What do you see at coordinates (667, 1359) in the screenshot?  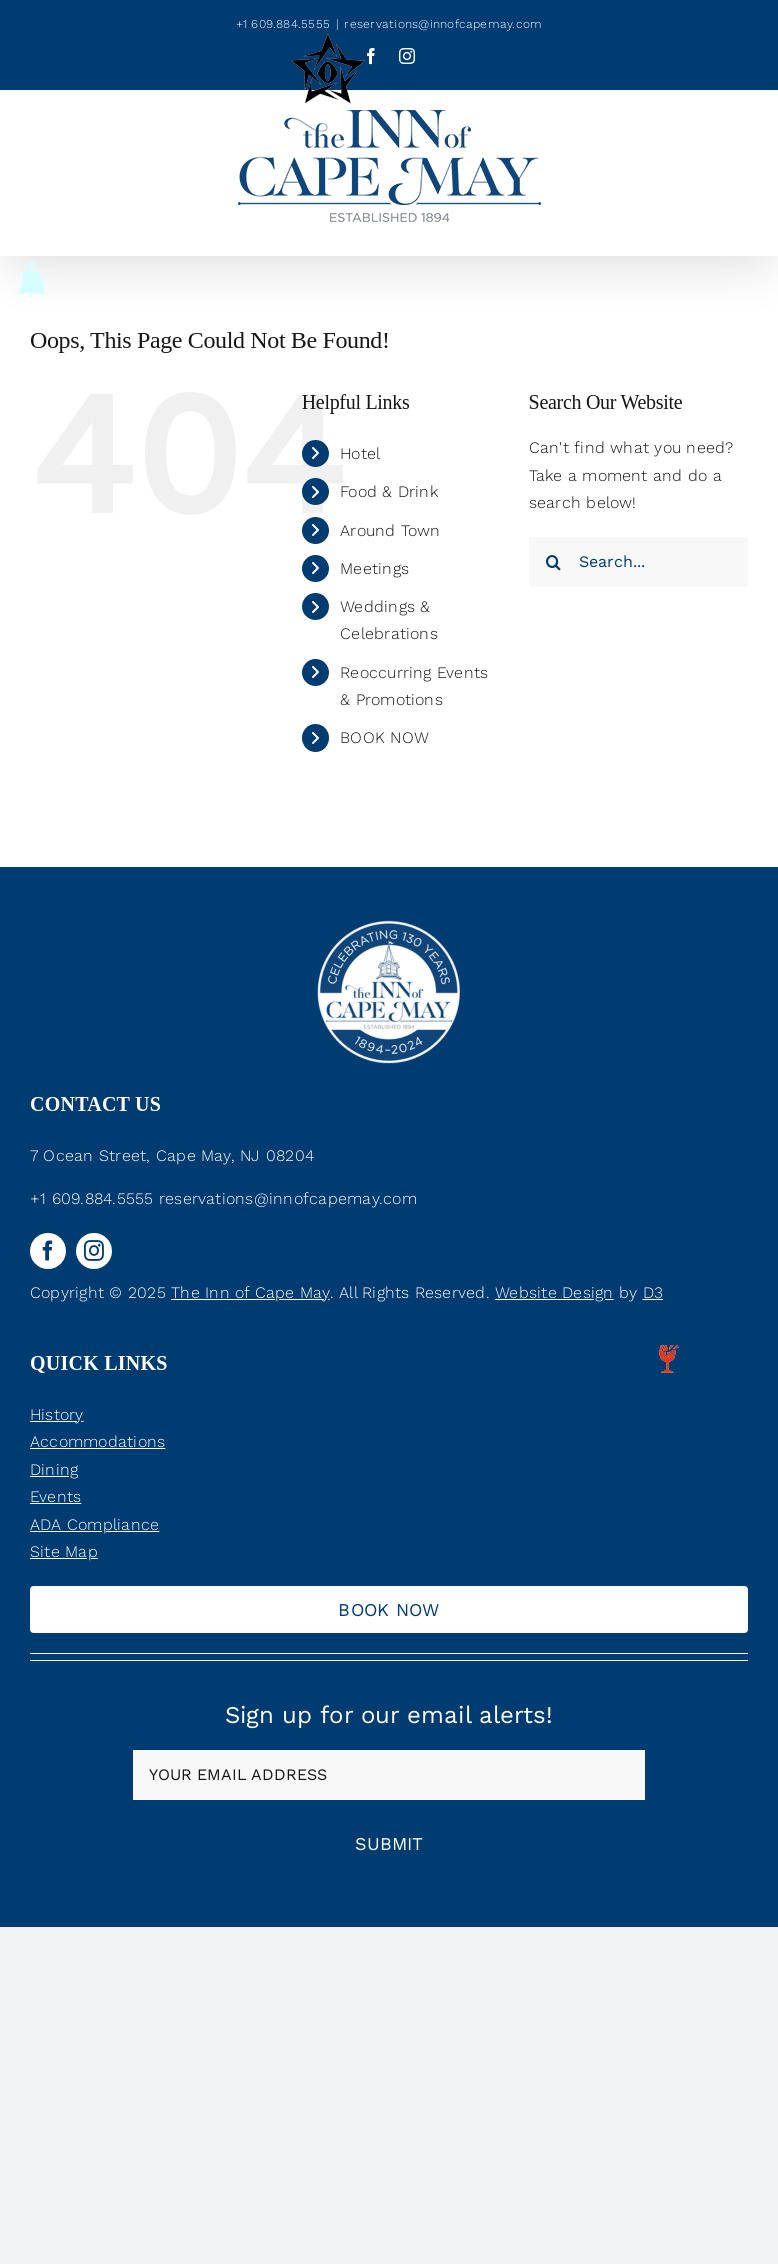 I see `indicates fragile item or breakable content` at bounding box center [667, 1359].